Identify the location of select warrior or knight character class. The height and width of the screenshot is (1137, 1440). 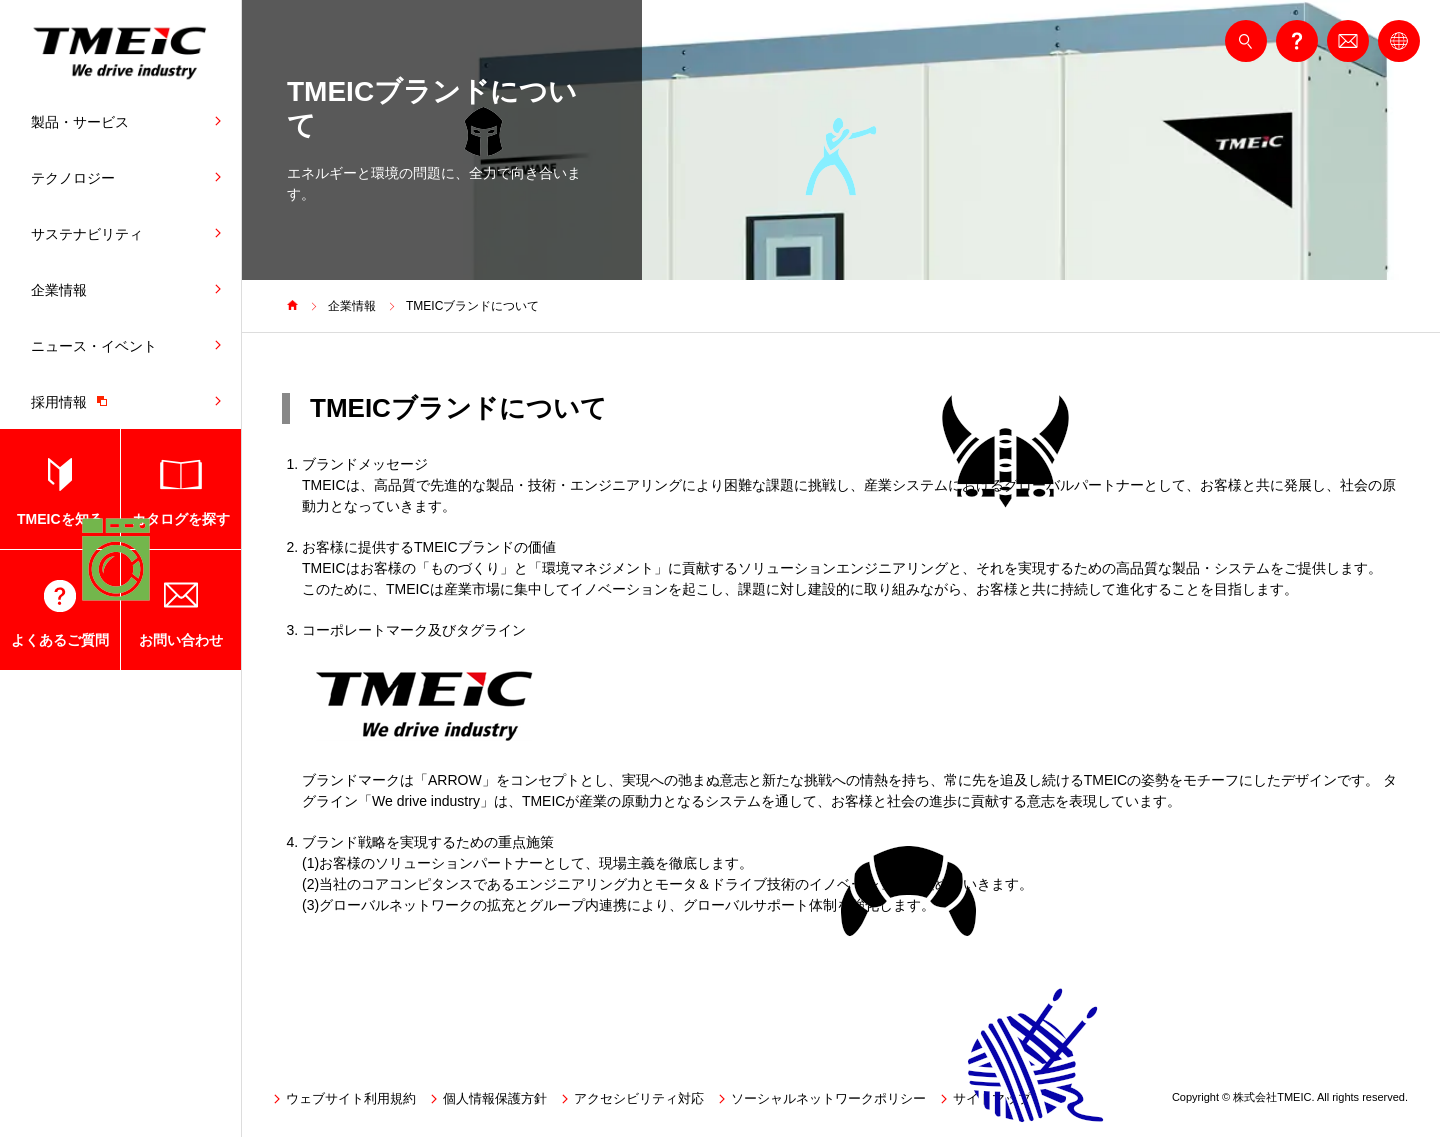
(483, 132).